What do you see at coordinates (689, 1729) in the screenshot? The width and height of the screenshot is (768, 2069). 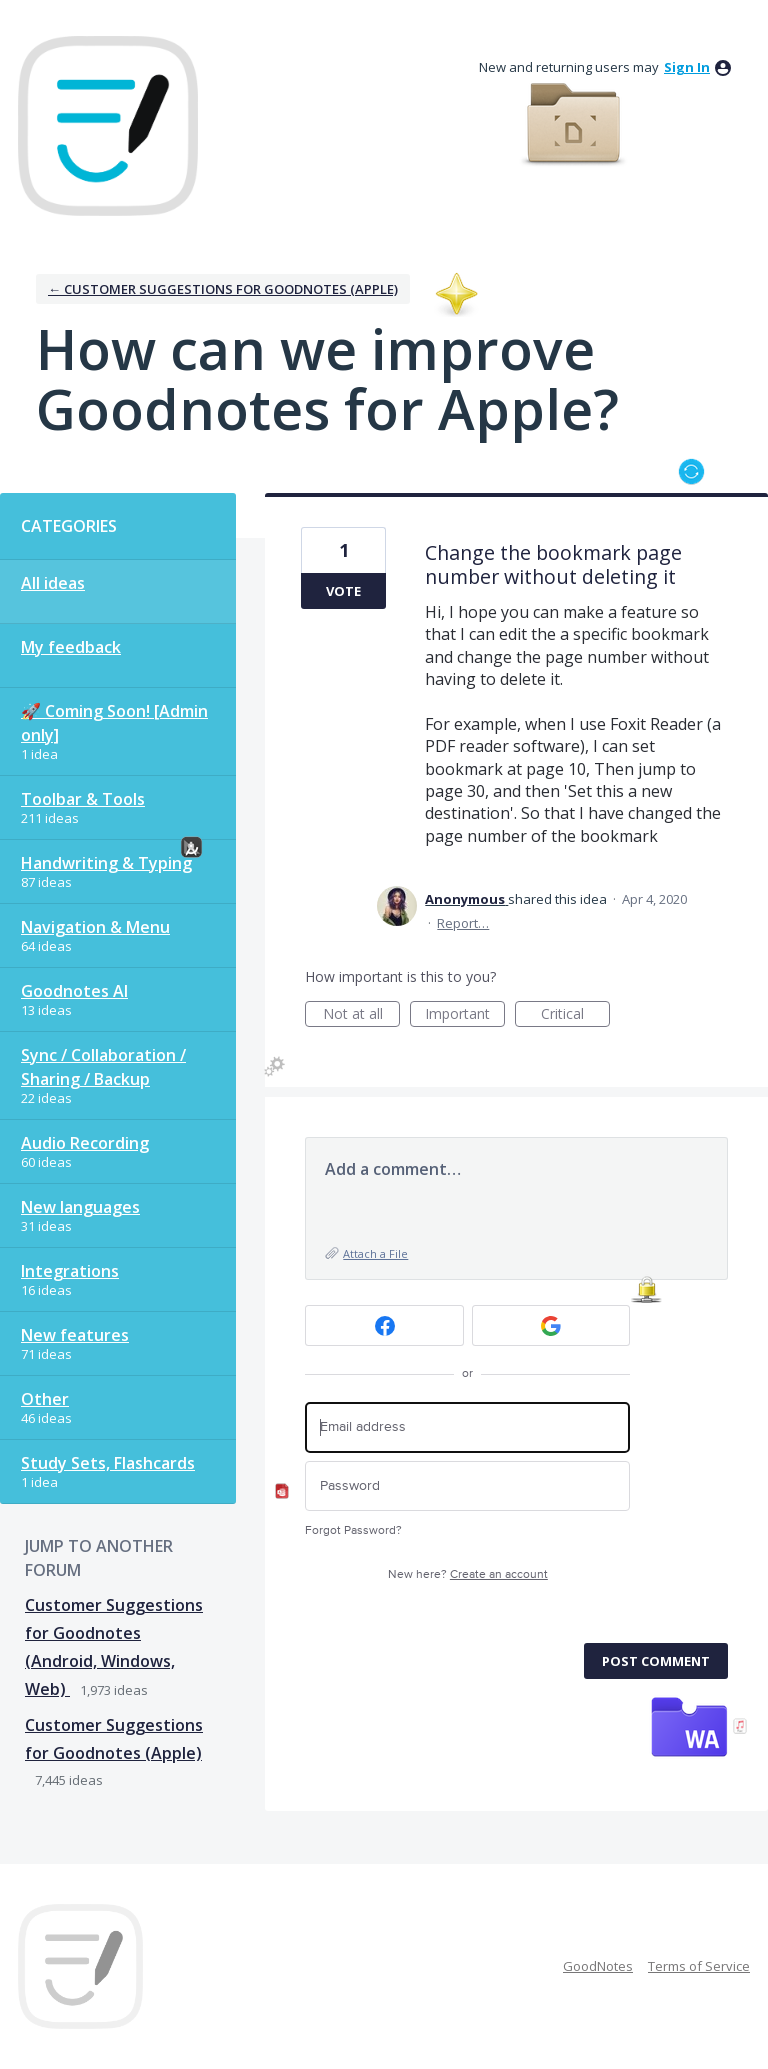 I see `folder containing webassembly project files` at bounding box center [689, 1729].